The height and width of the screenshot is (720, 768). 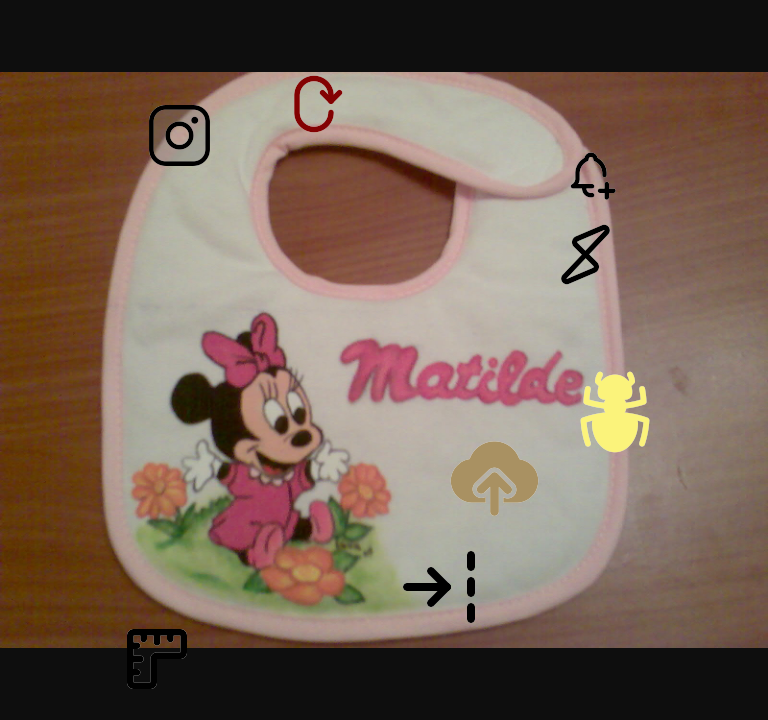 I want to click on add a new notification or alert, so click(x=591, y=175).